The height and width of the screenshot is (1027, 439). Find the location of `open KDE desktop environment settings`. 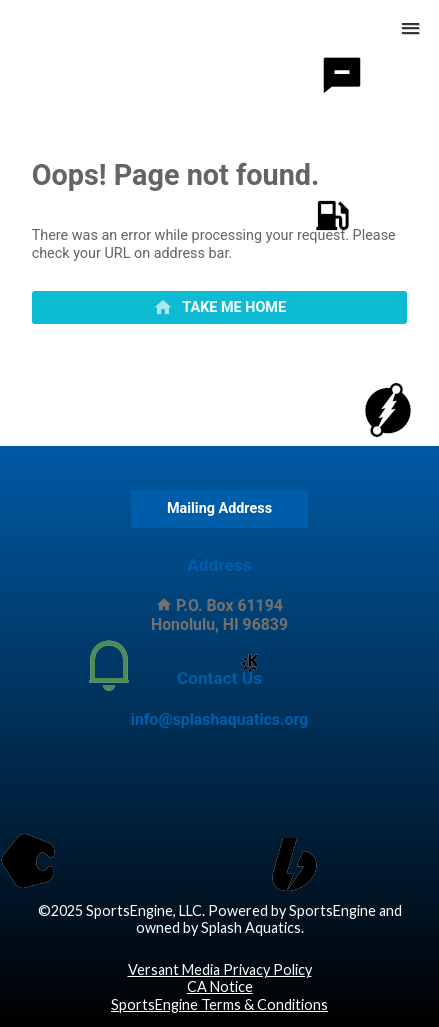

open KDE desktop environment settings is located at coordinates (250, 663).